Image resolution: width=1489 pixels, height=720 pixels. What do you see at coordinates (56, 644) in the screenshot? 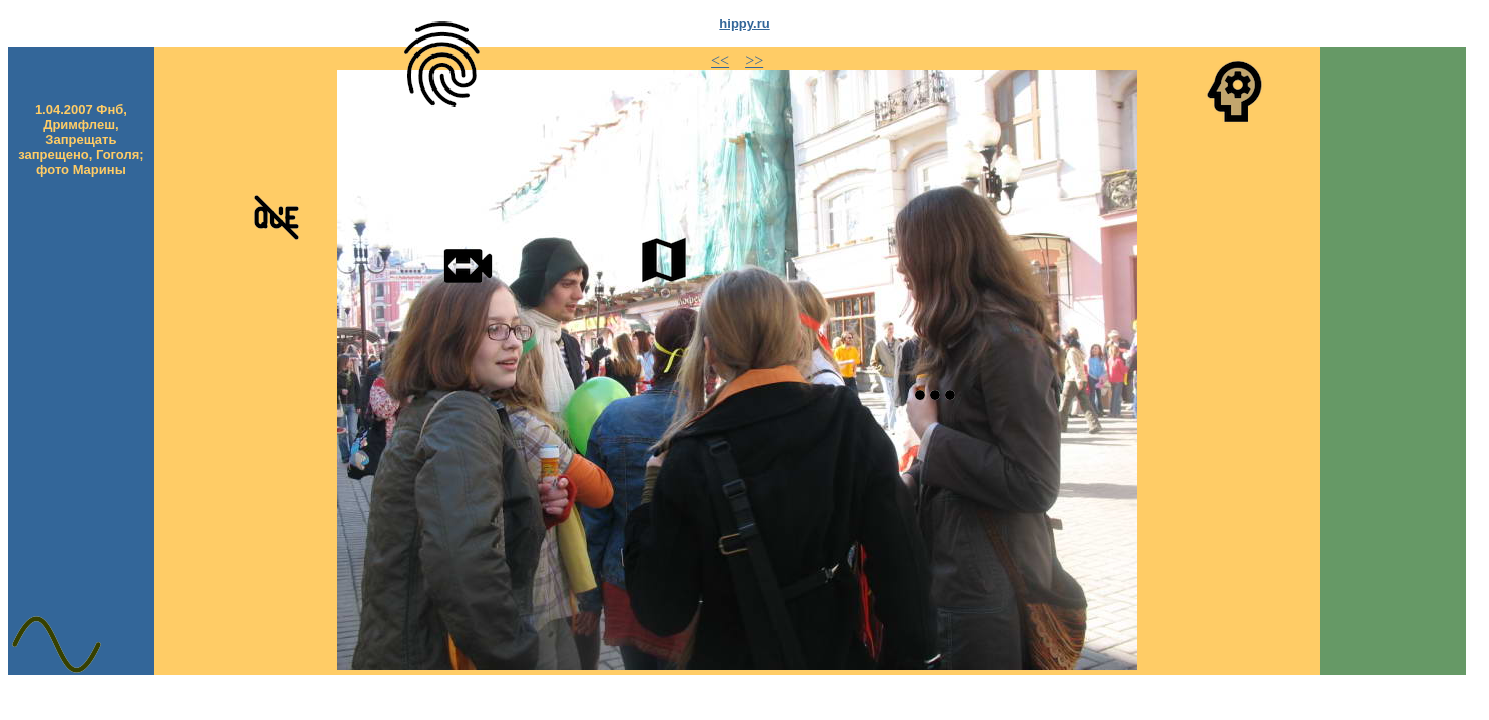
I see `audio or sound wave visualization` at bounding box center [56, 644].